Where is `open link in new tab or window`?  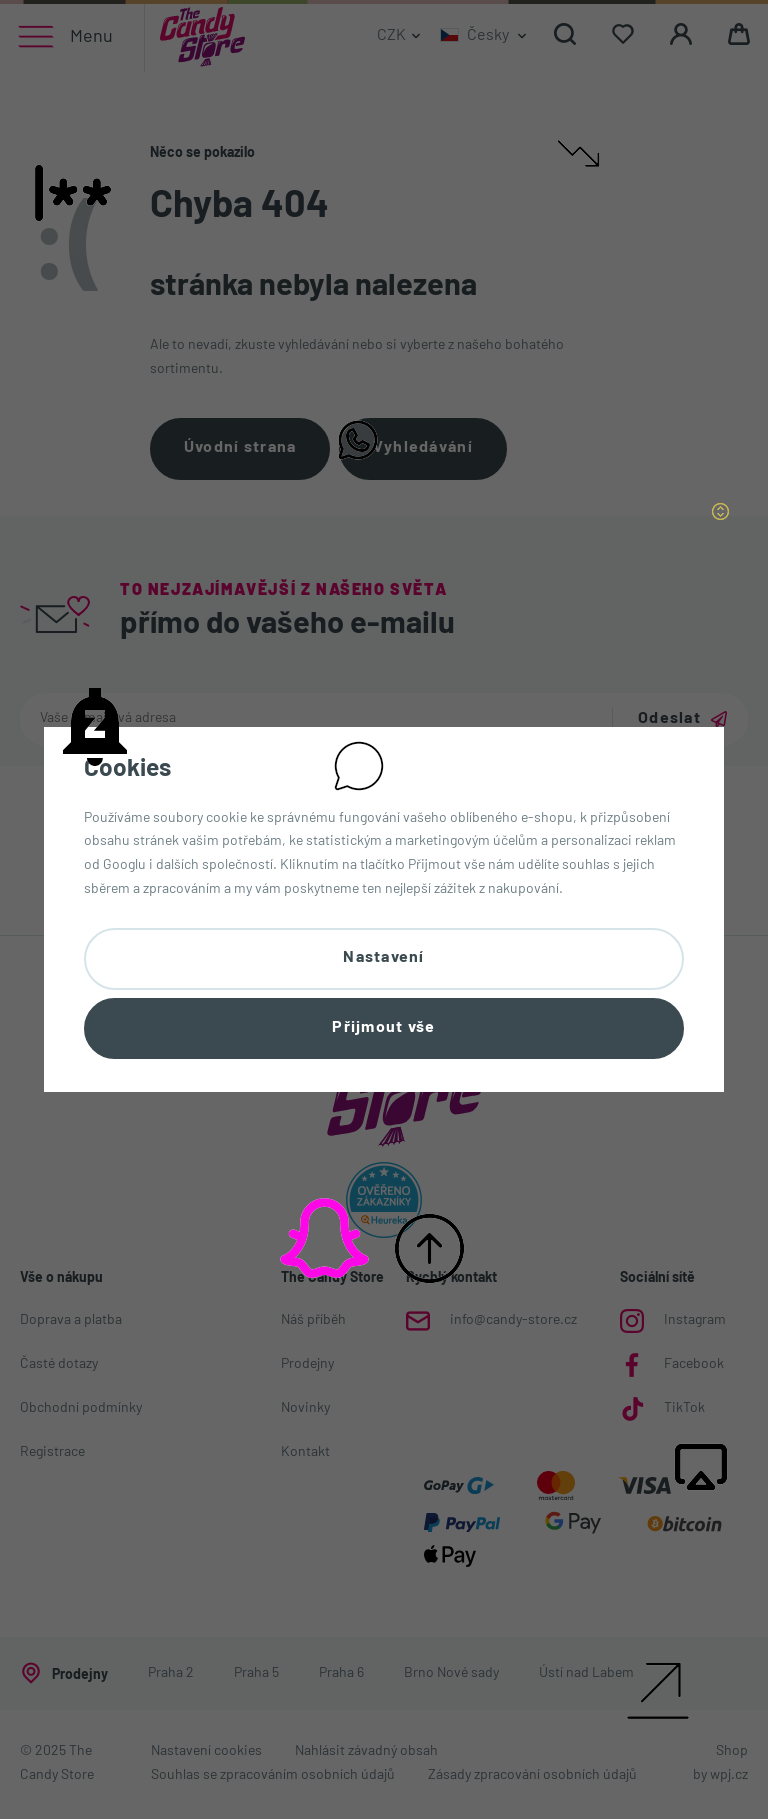 open link in new tab or window is located at coordinates (658, 1688).